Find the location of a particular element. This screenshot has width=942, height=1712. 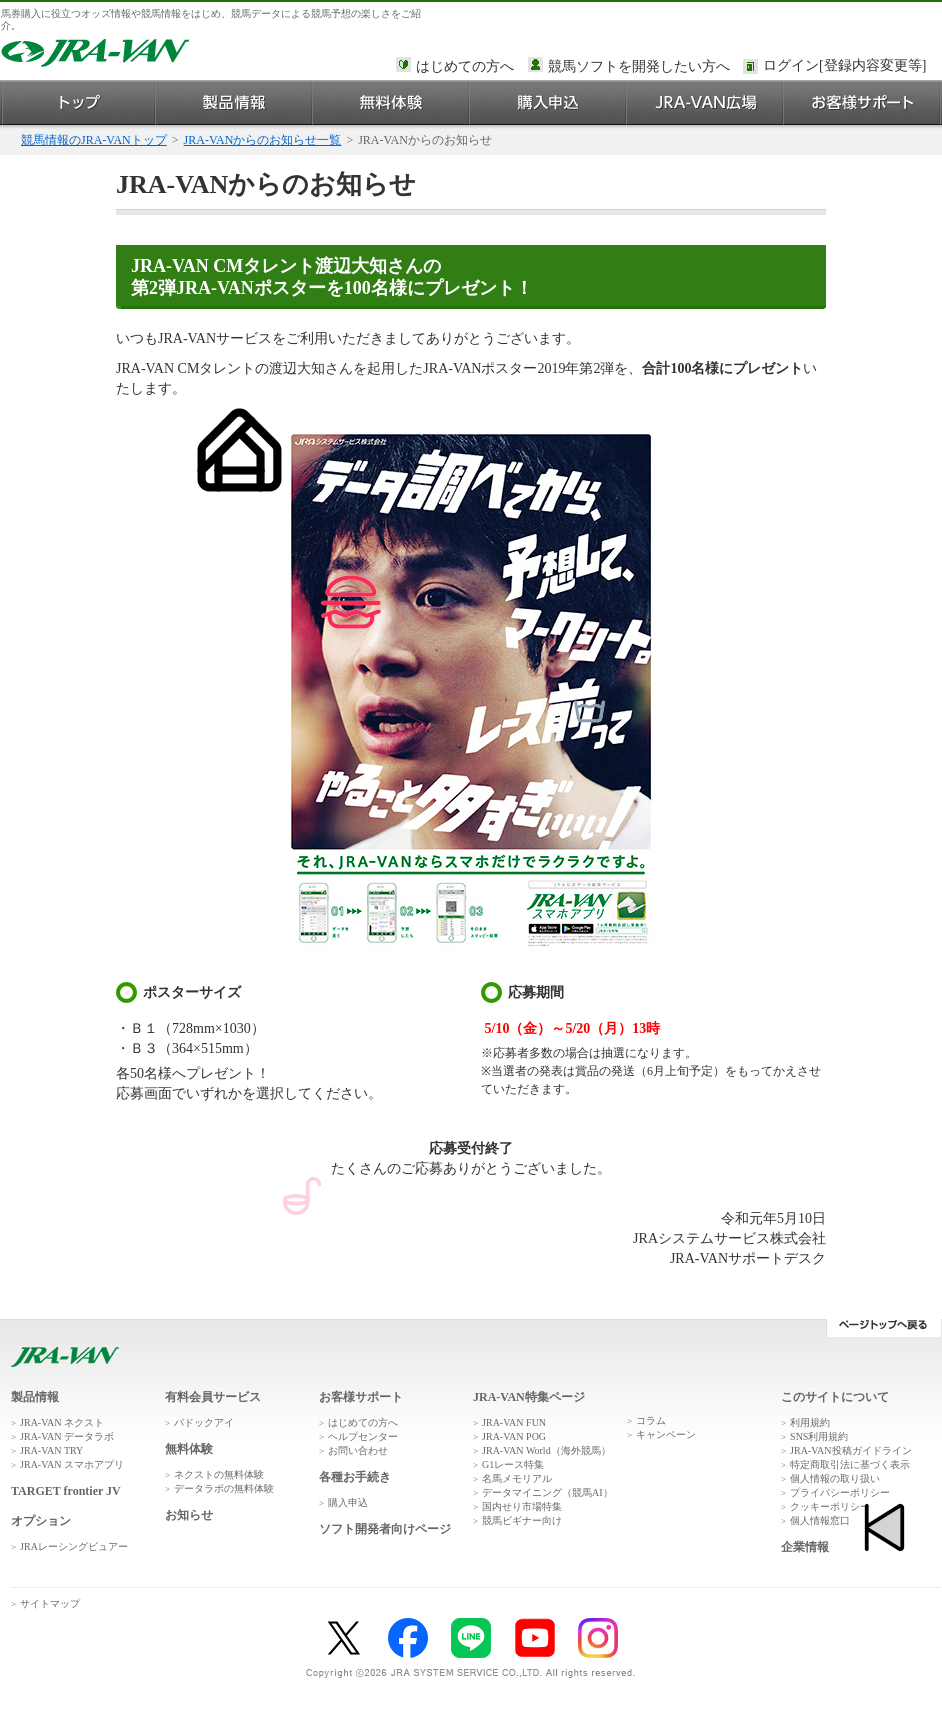

open google home app is located at coordinates (239, 449).